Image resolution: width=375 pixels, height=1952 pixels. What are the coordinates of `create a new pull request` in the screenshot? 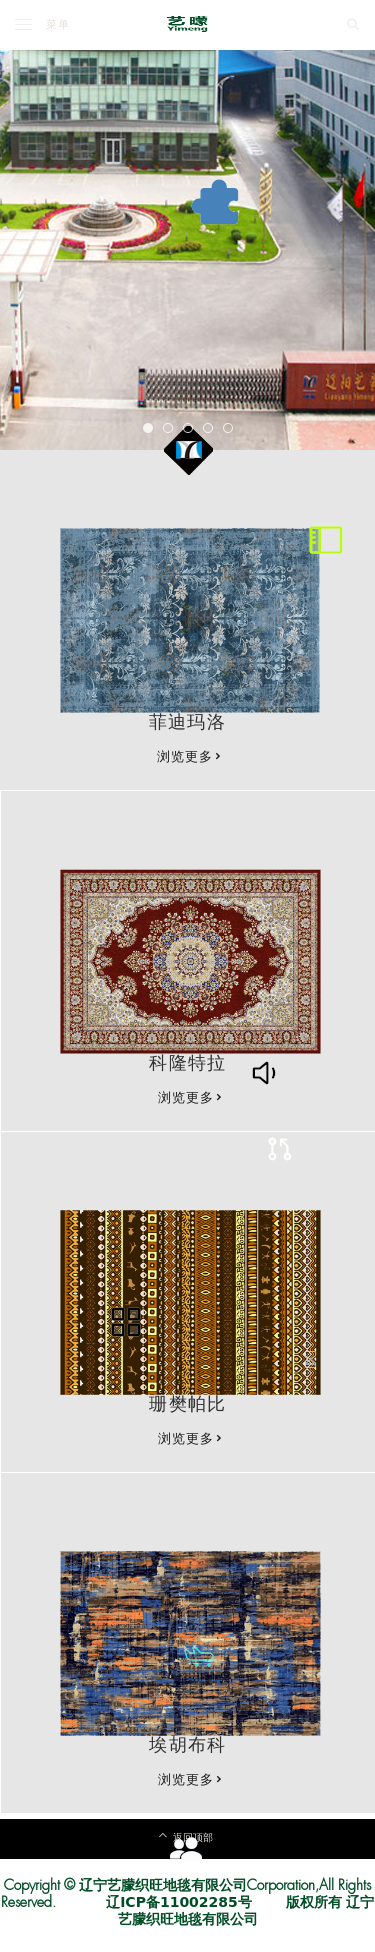 It's located at (279, 1149).